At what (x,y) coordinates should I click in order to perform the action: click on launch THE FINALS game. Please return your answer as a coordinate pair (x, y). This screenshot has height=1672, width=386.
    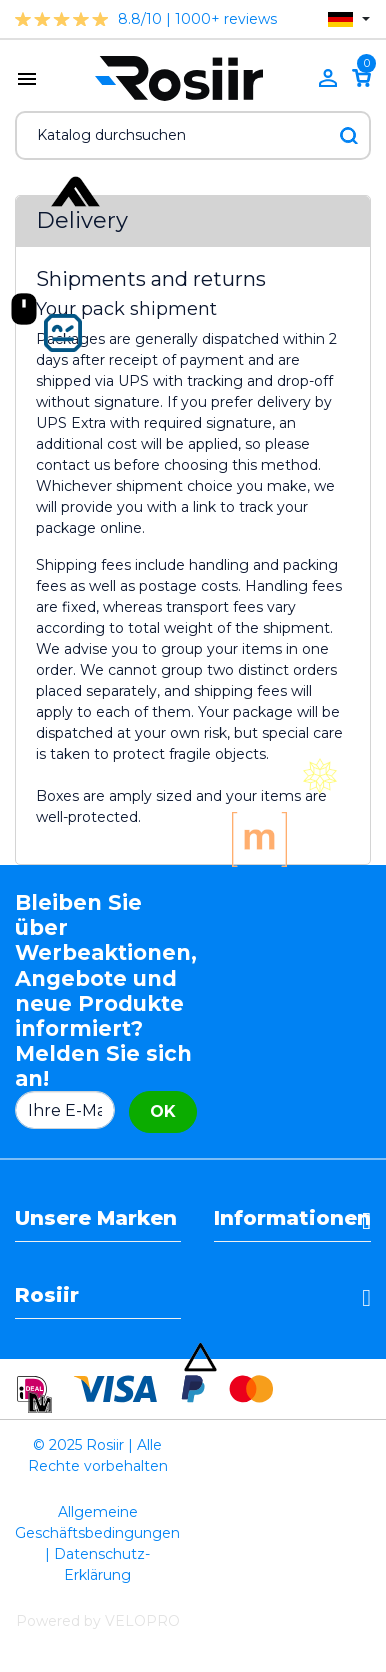
    Looking at the image, I should click on (75, 191).